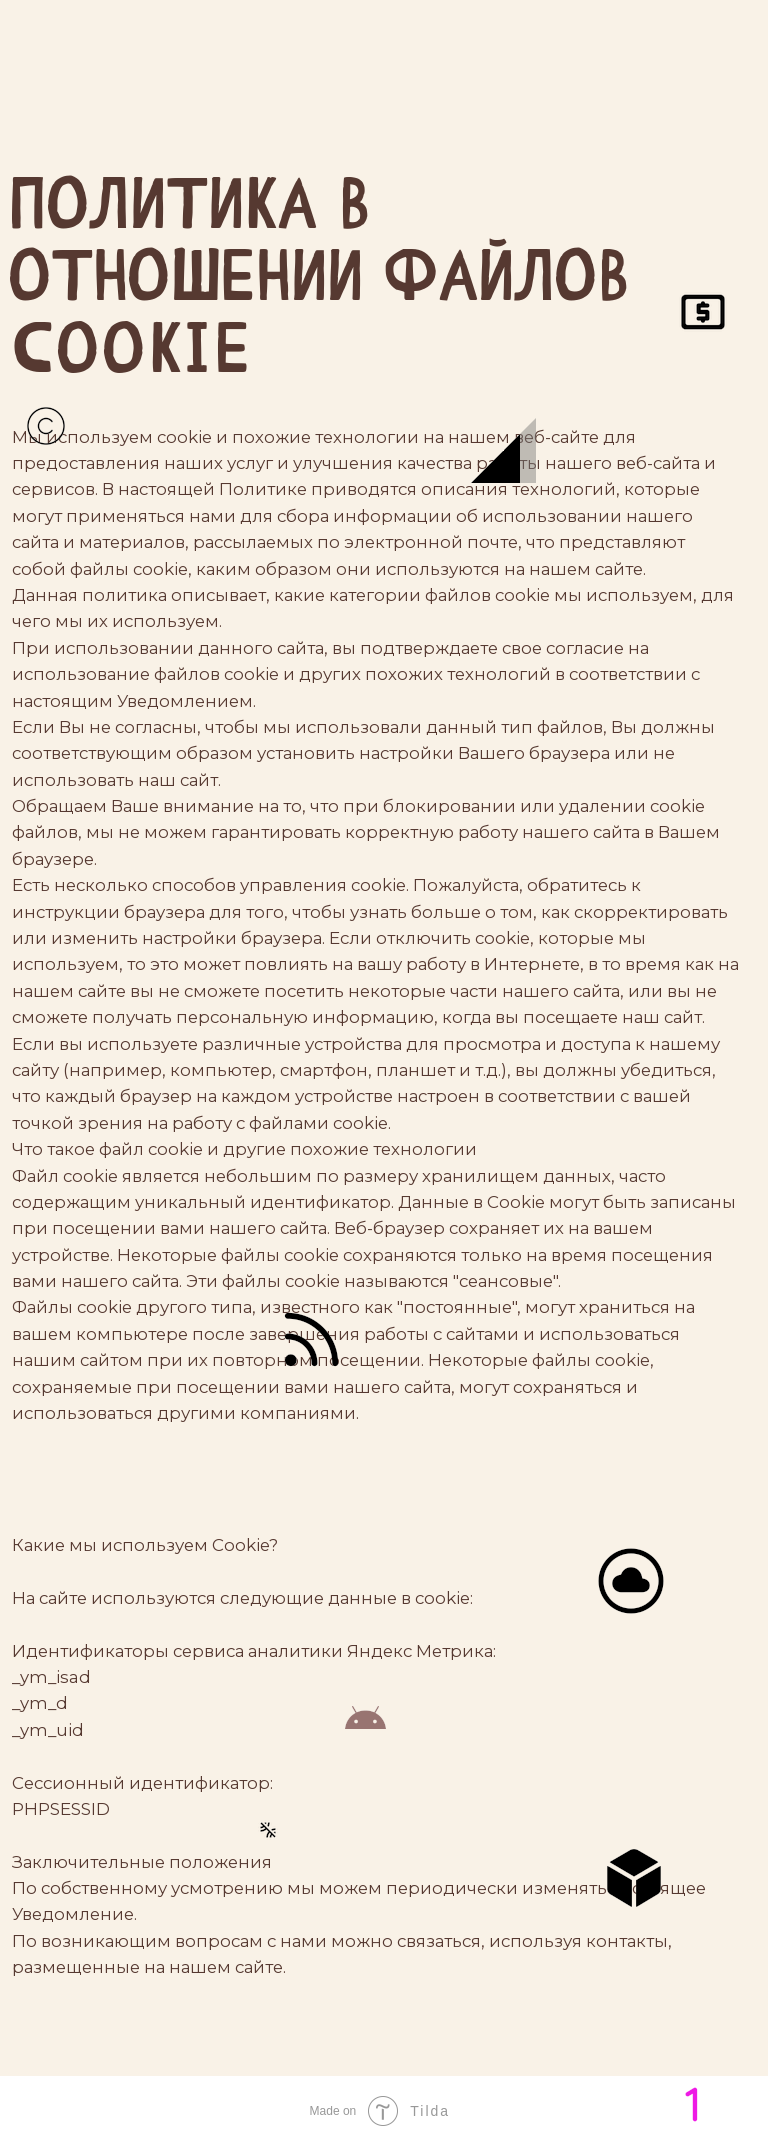  What do you see at coordinates (693, 2104) in the screenshot?
I see `indicates first place or top ranking` at bounding box center [693, 2104].